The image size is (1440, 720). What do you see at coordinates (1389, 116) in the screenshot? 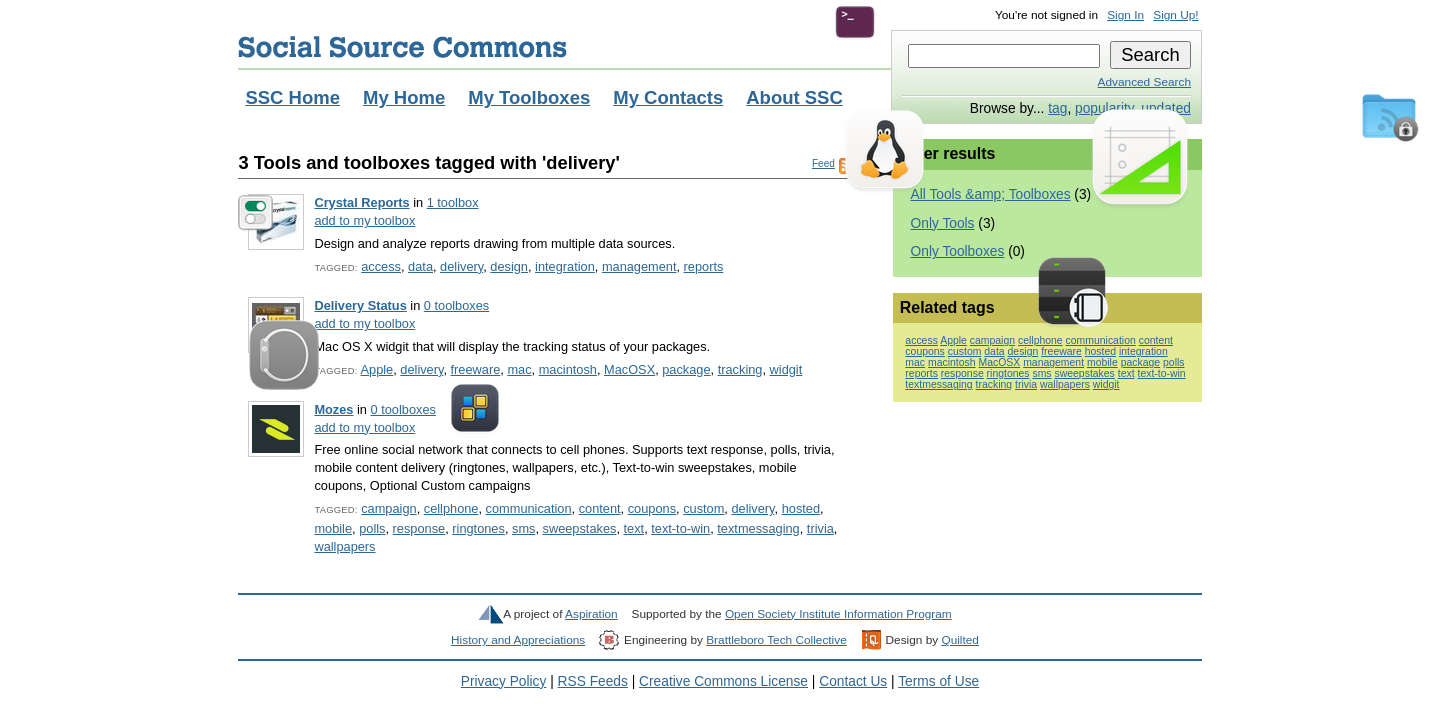
I see `open securefx secure file transfer application` at bounding box center [1389, 116].